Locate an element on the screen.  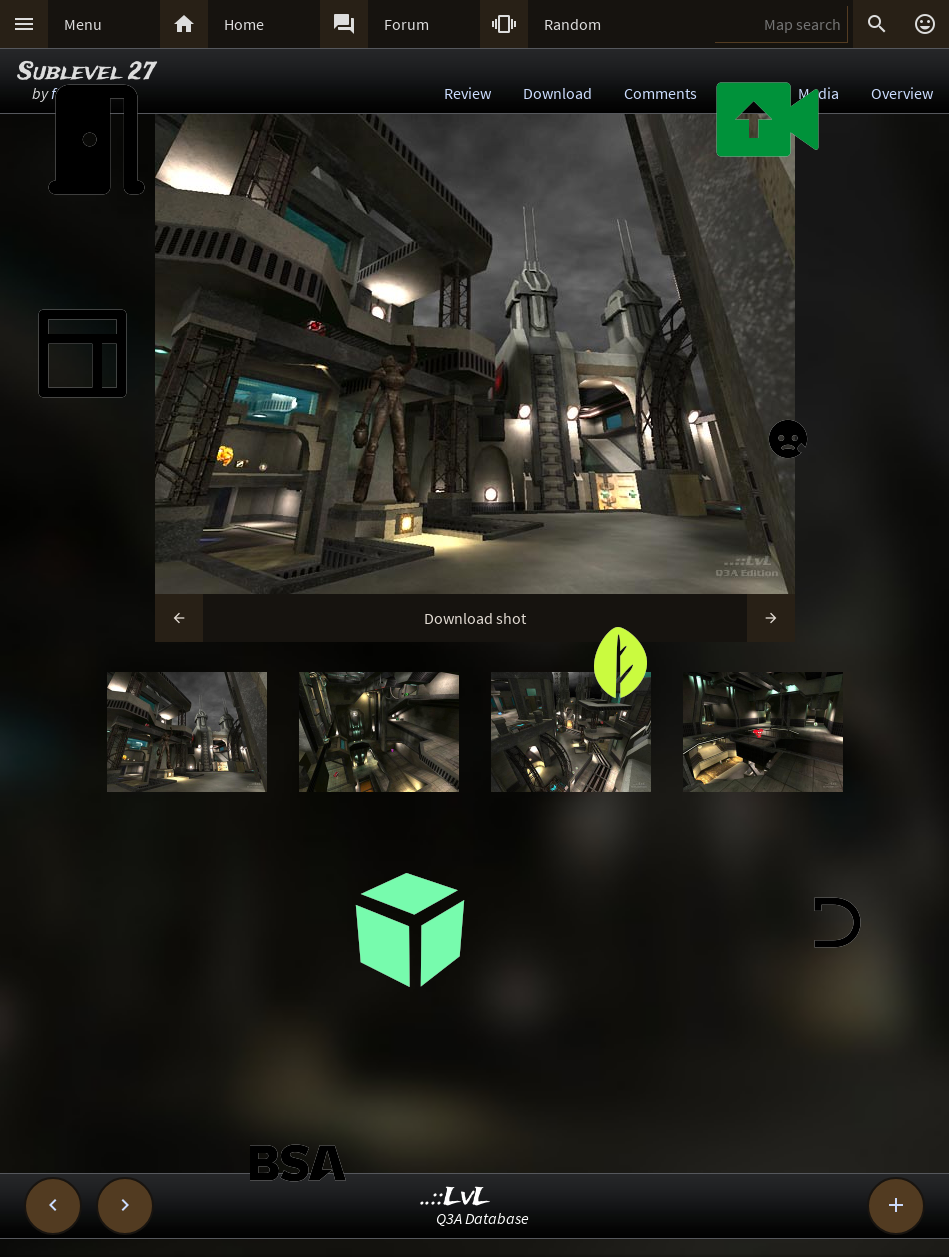
buysellads company logo is located at coordinates (298, 1163).